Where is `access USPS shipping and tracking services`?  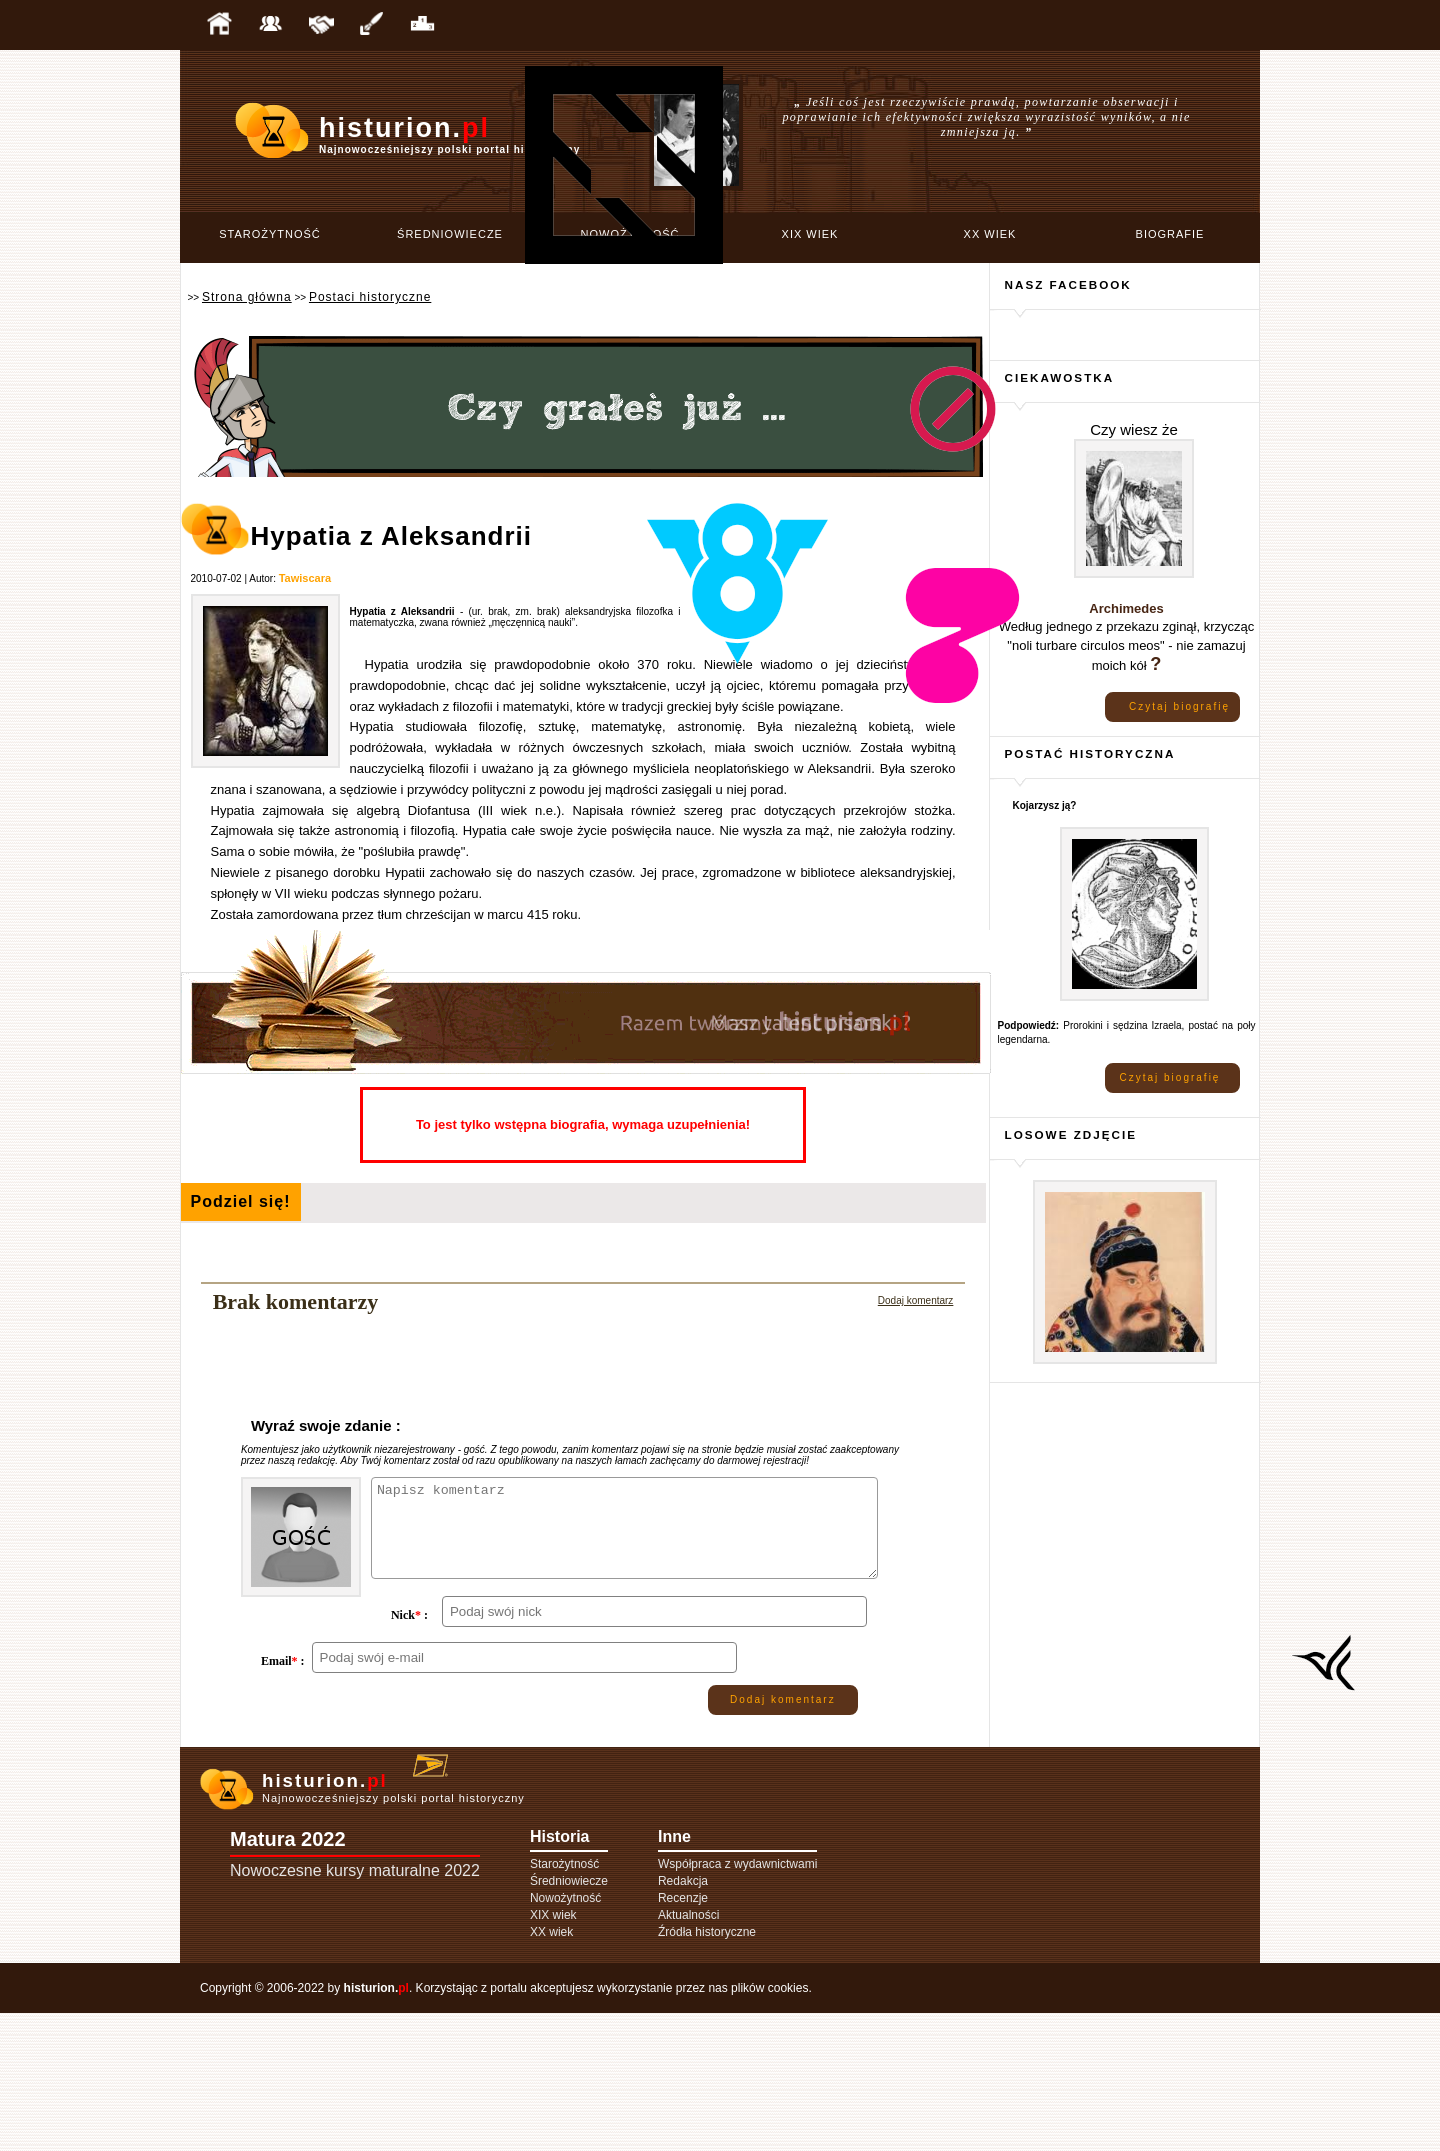 access USPS shipping and tracking services is located at coordinates (430, 1765).